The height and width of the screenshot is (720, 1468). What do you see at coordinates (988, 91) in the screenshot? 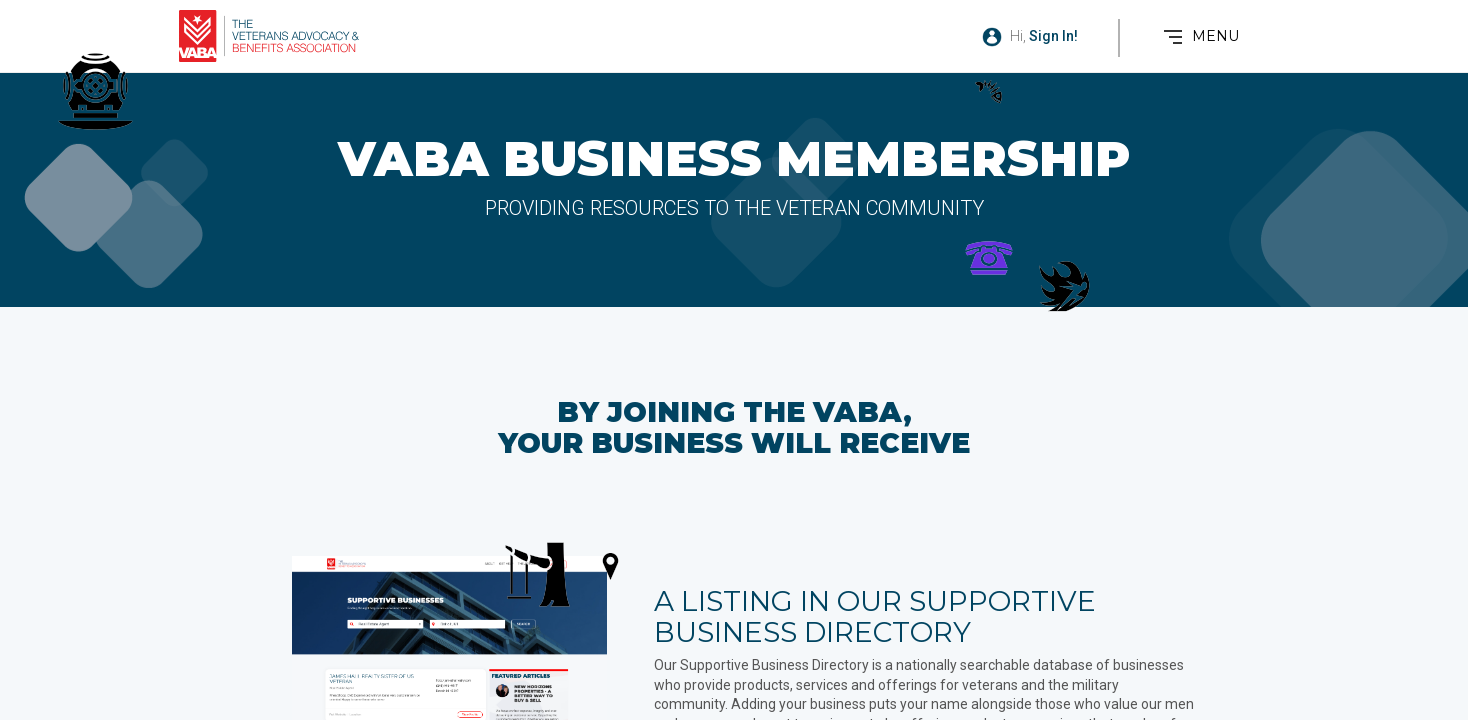
I see `indicates an empty or depleted resource` at bounding box center [988, 91].